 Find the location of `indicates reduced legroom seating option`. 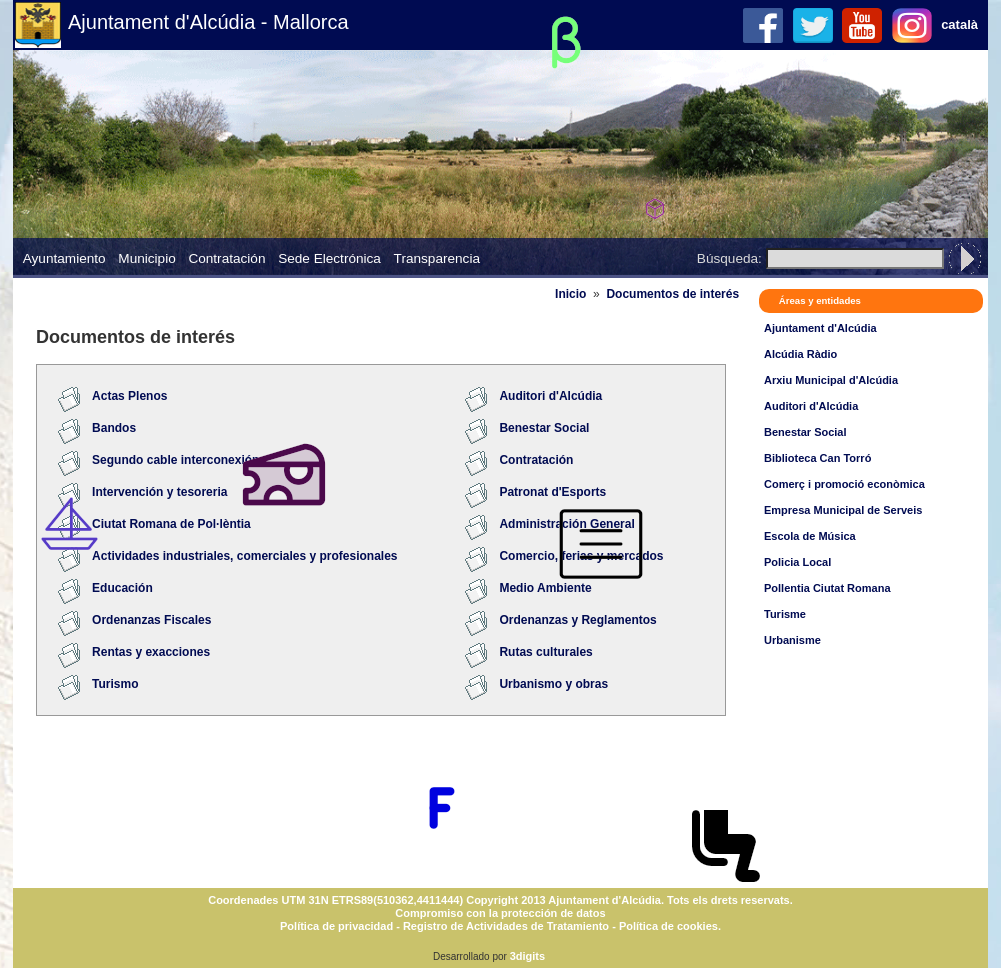

indicates reduced legroom seating option is located at coordinates (728, 846).